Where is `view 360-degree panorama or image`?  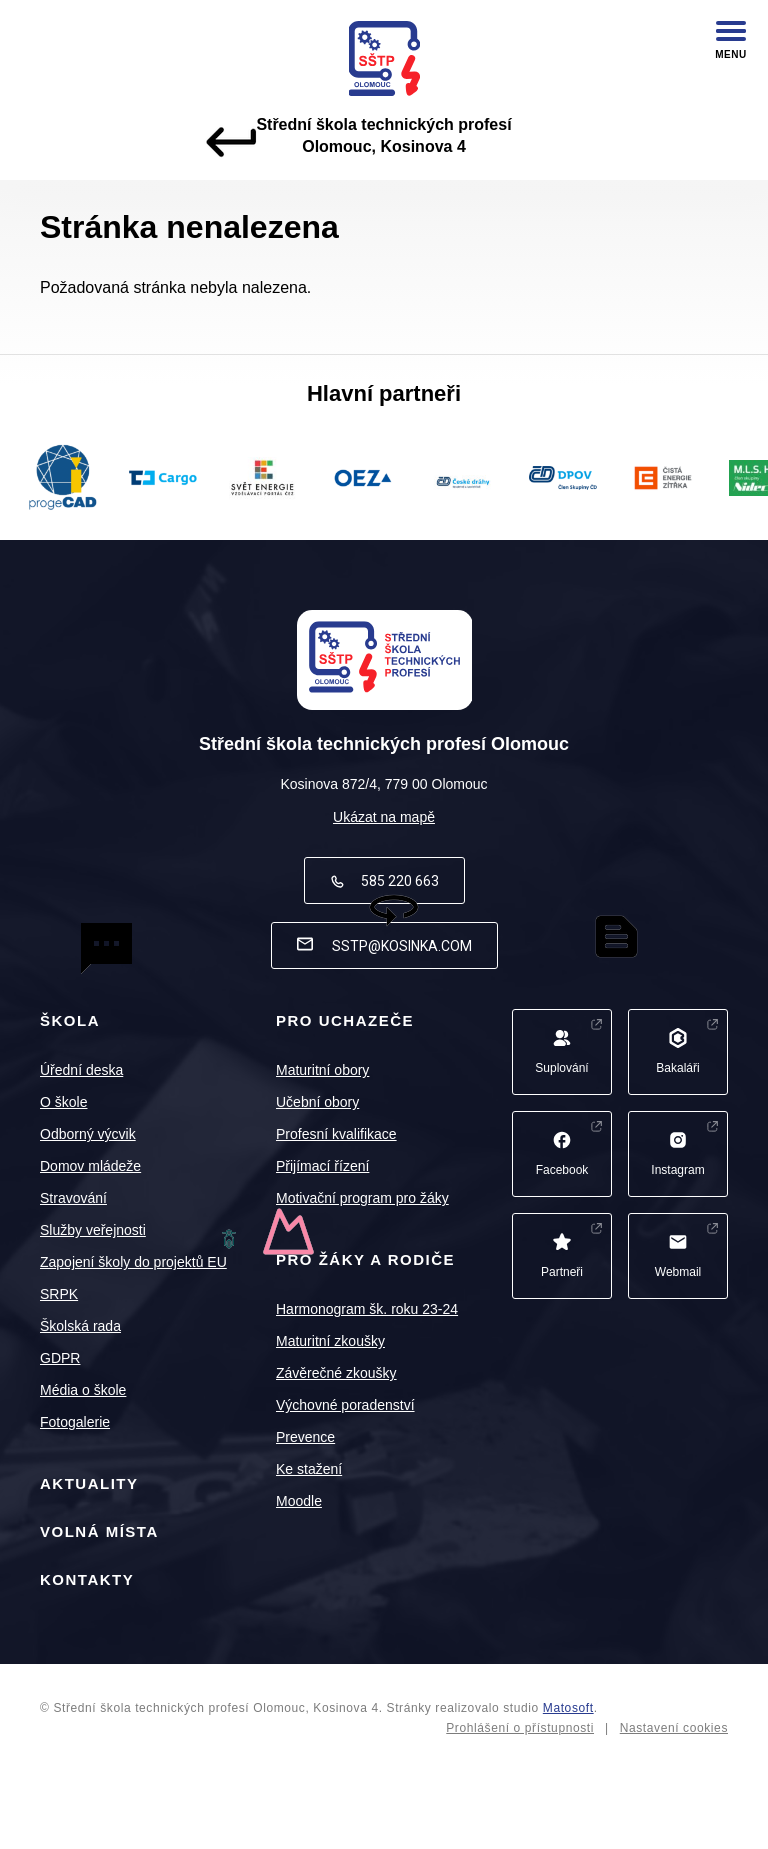 view 360-degree panorama or image is located at coordinates (394, 907).